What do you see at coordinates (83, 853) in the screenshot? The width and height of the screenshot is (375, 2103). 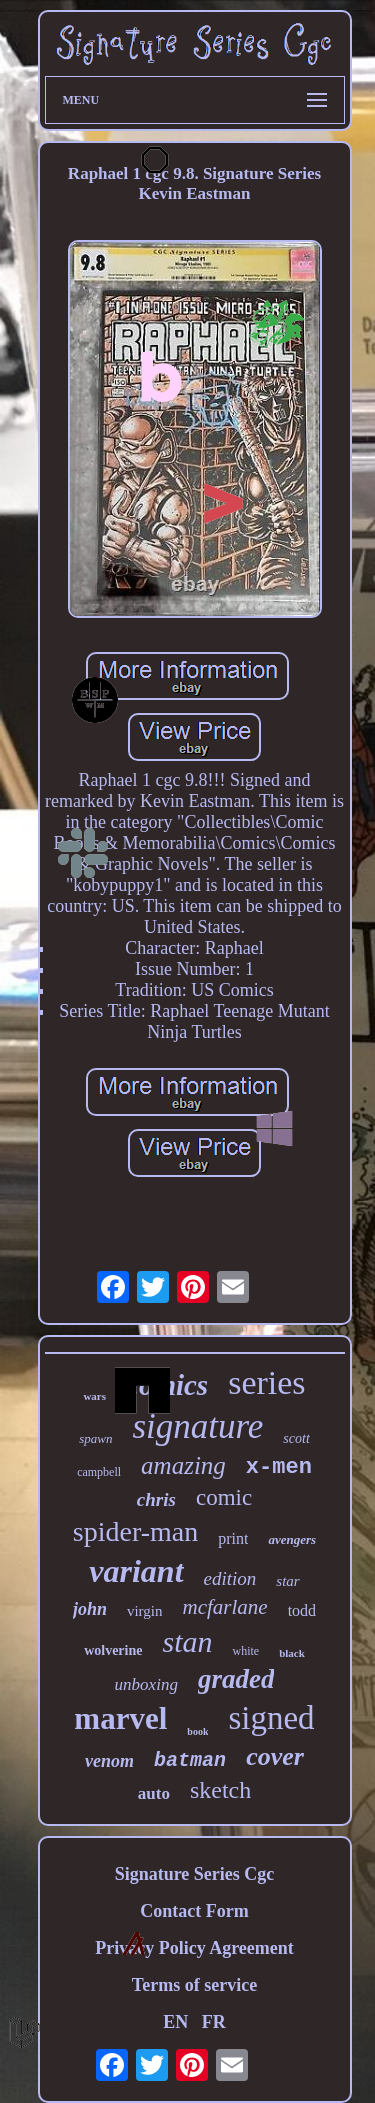 I see `open Slack messaging app` at bounding box center [83, 853].